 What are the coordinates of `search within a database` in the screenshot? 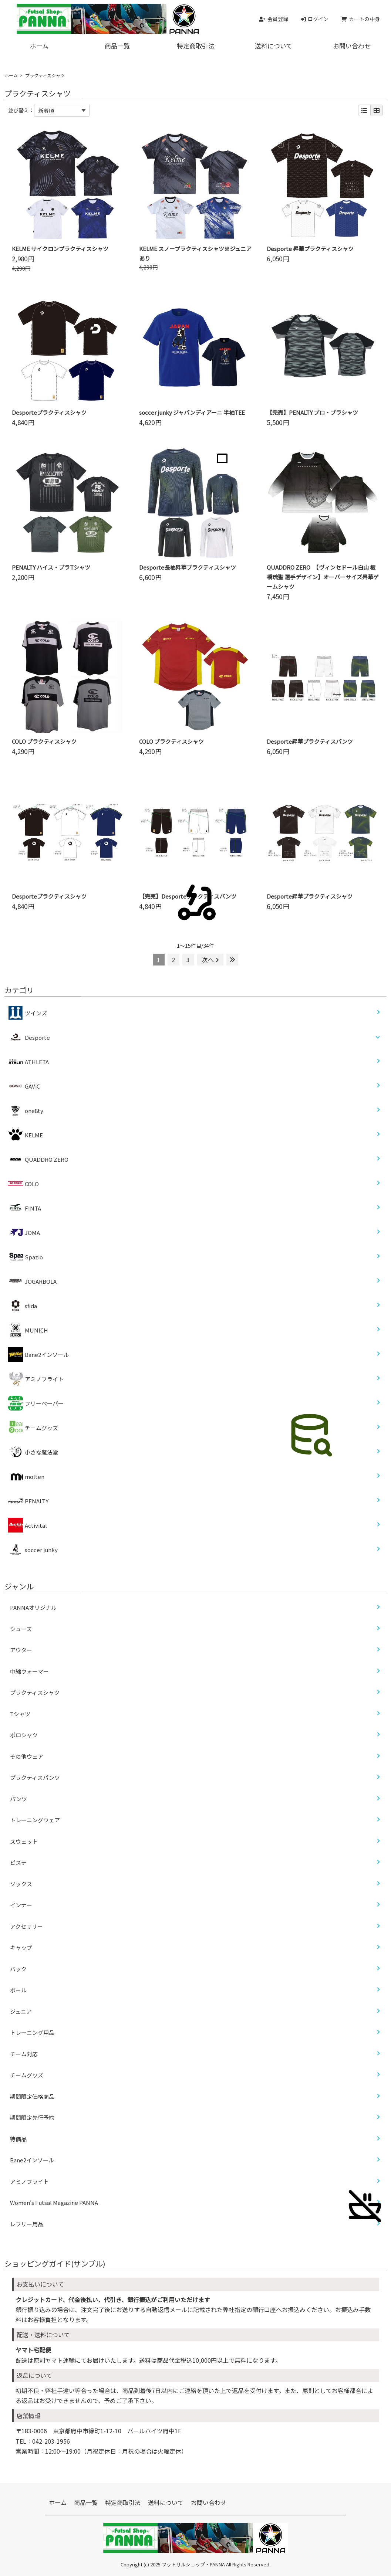 It's located at (310, 1434).